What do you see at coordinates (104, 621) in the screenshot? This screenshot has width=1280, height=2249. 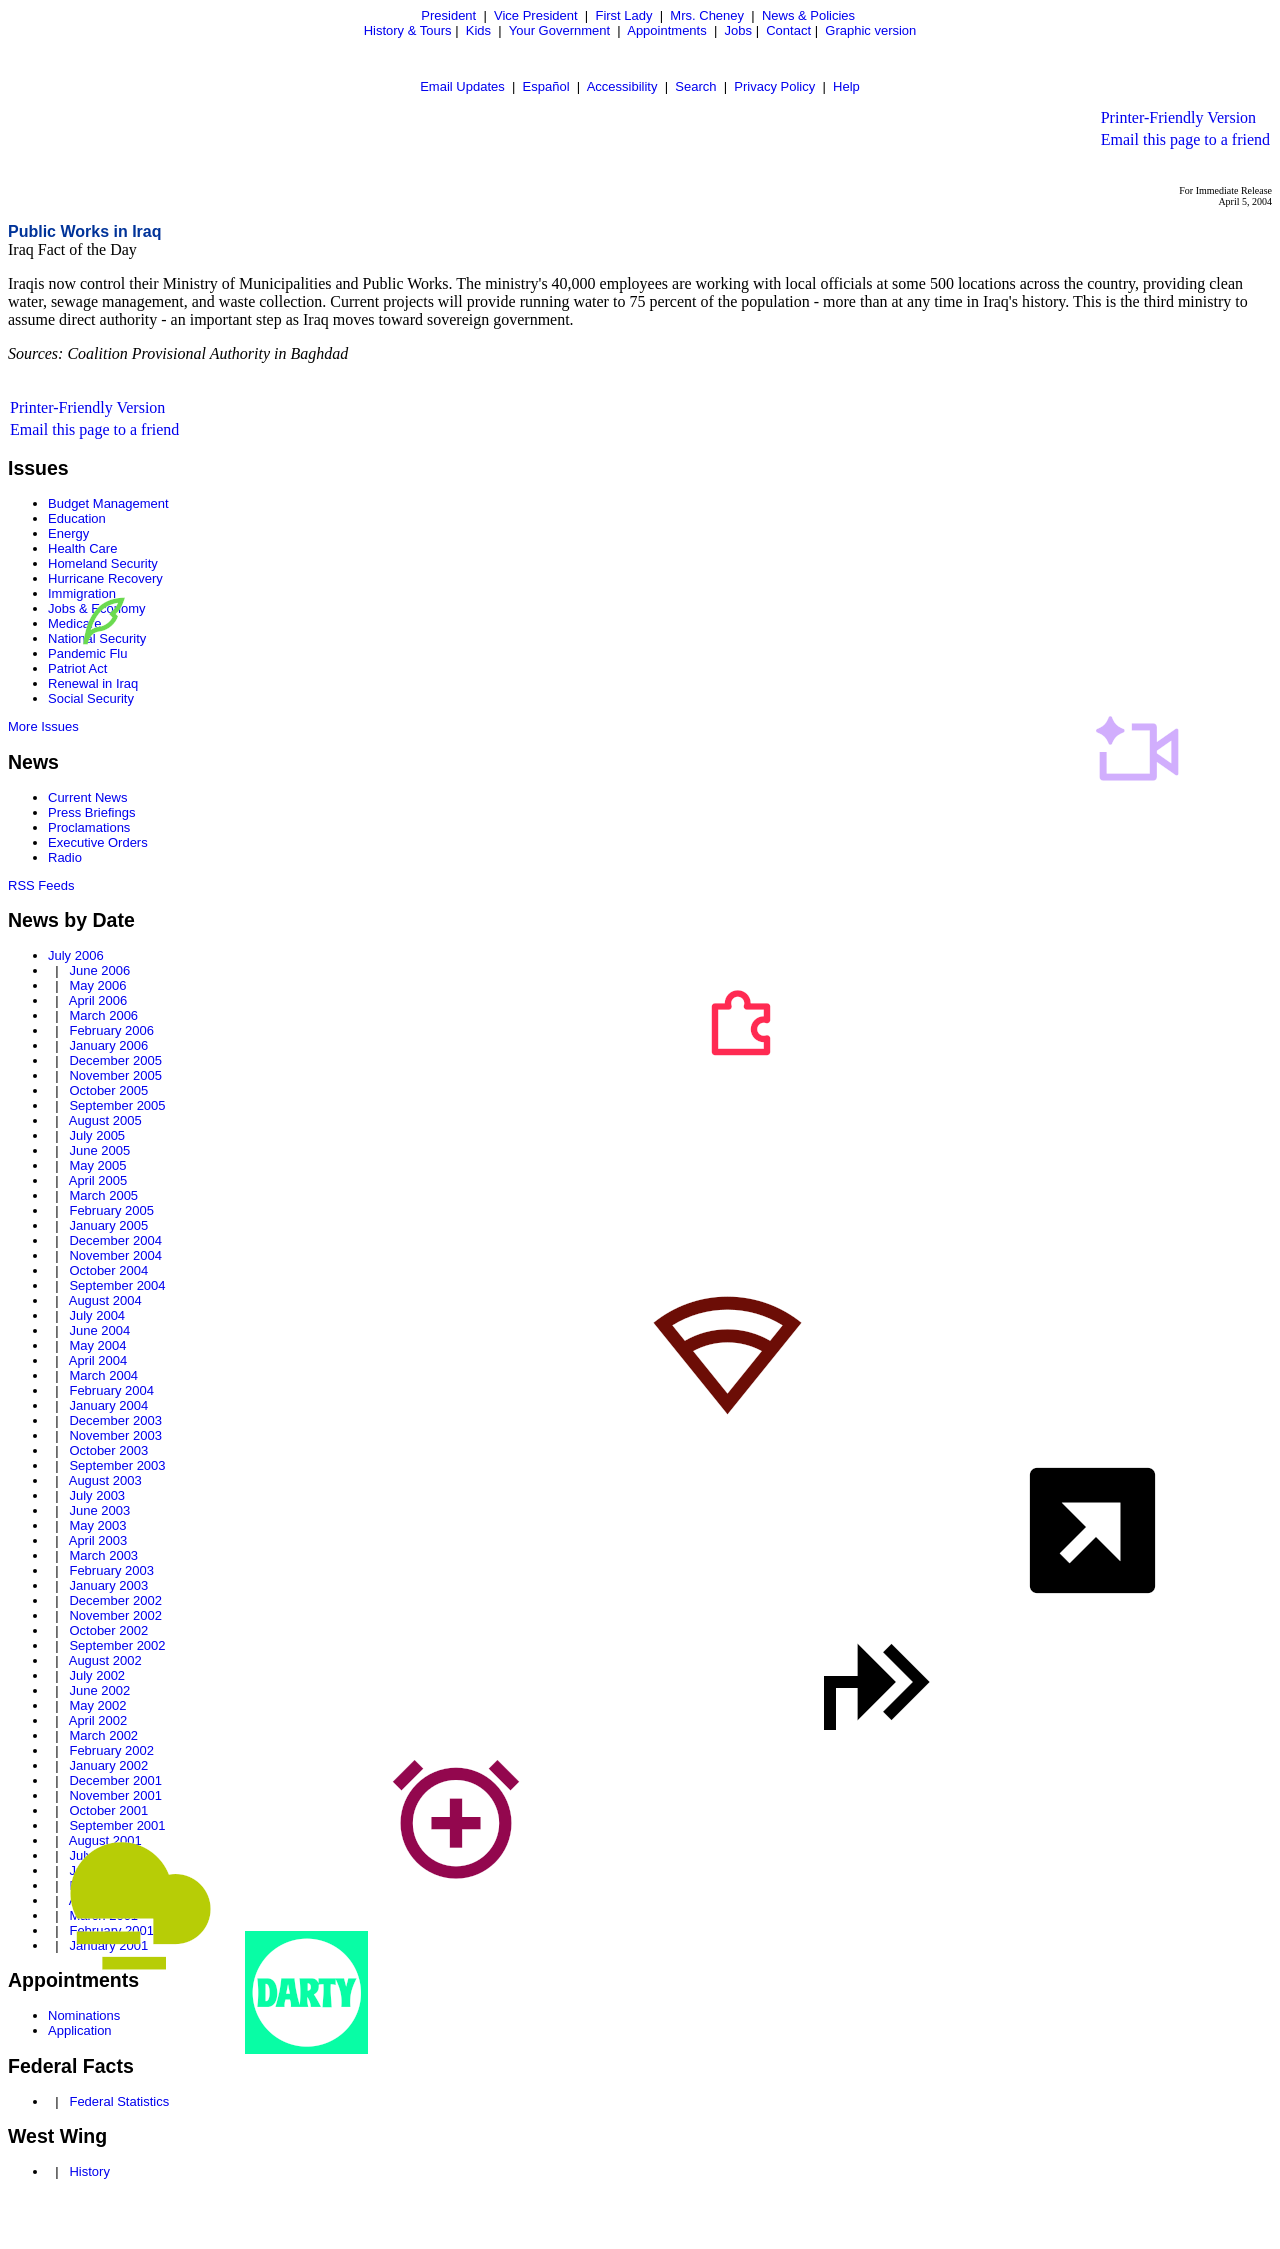 I see `compose or write a new document` at bounding box center [104, 621].